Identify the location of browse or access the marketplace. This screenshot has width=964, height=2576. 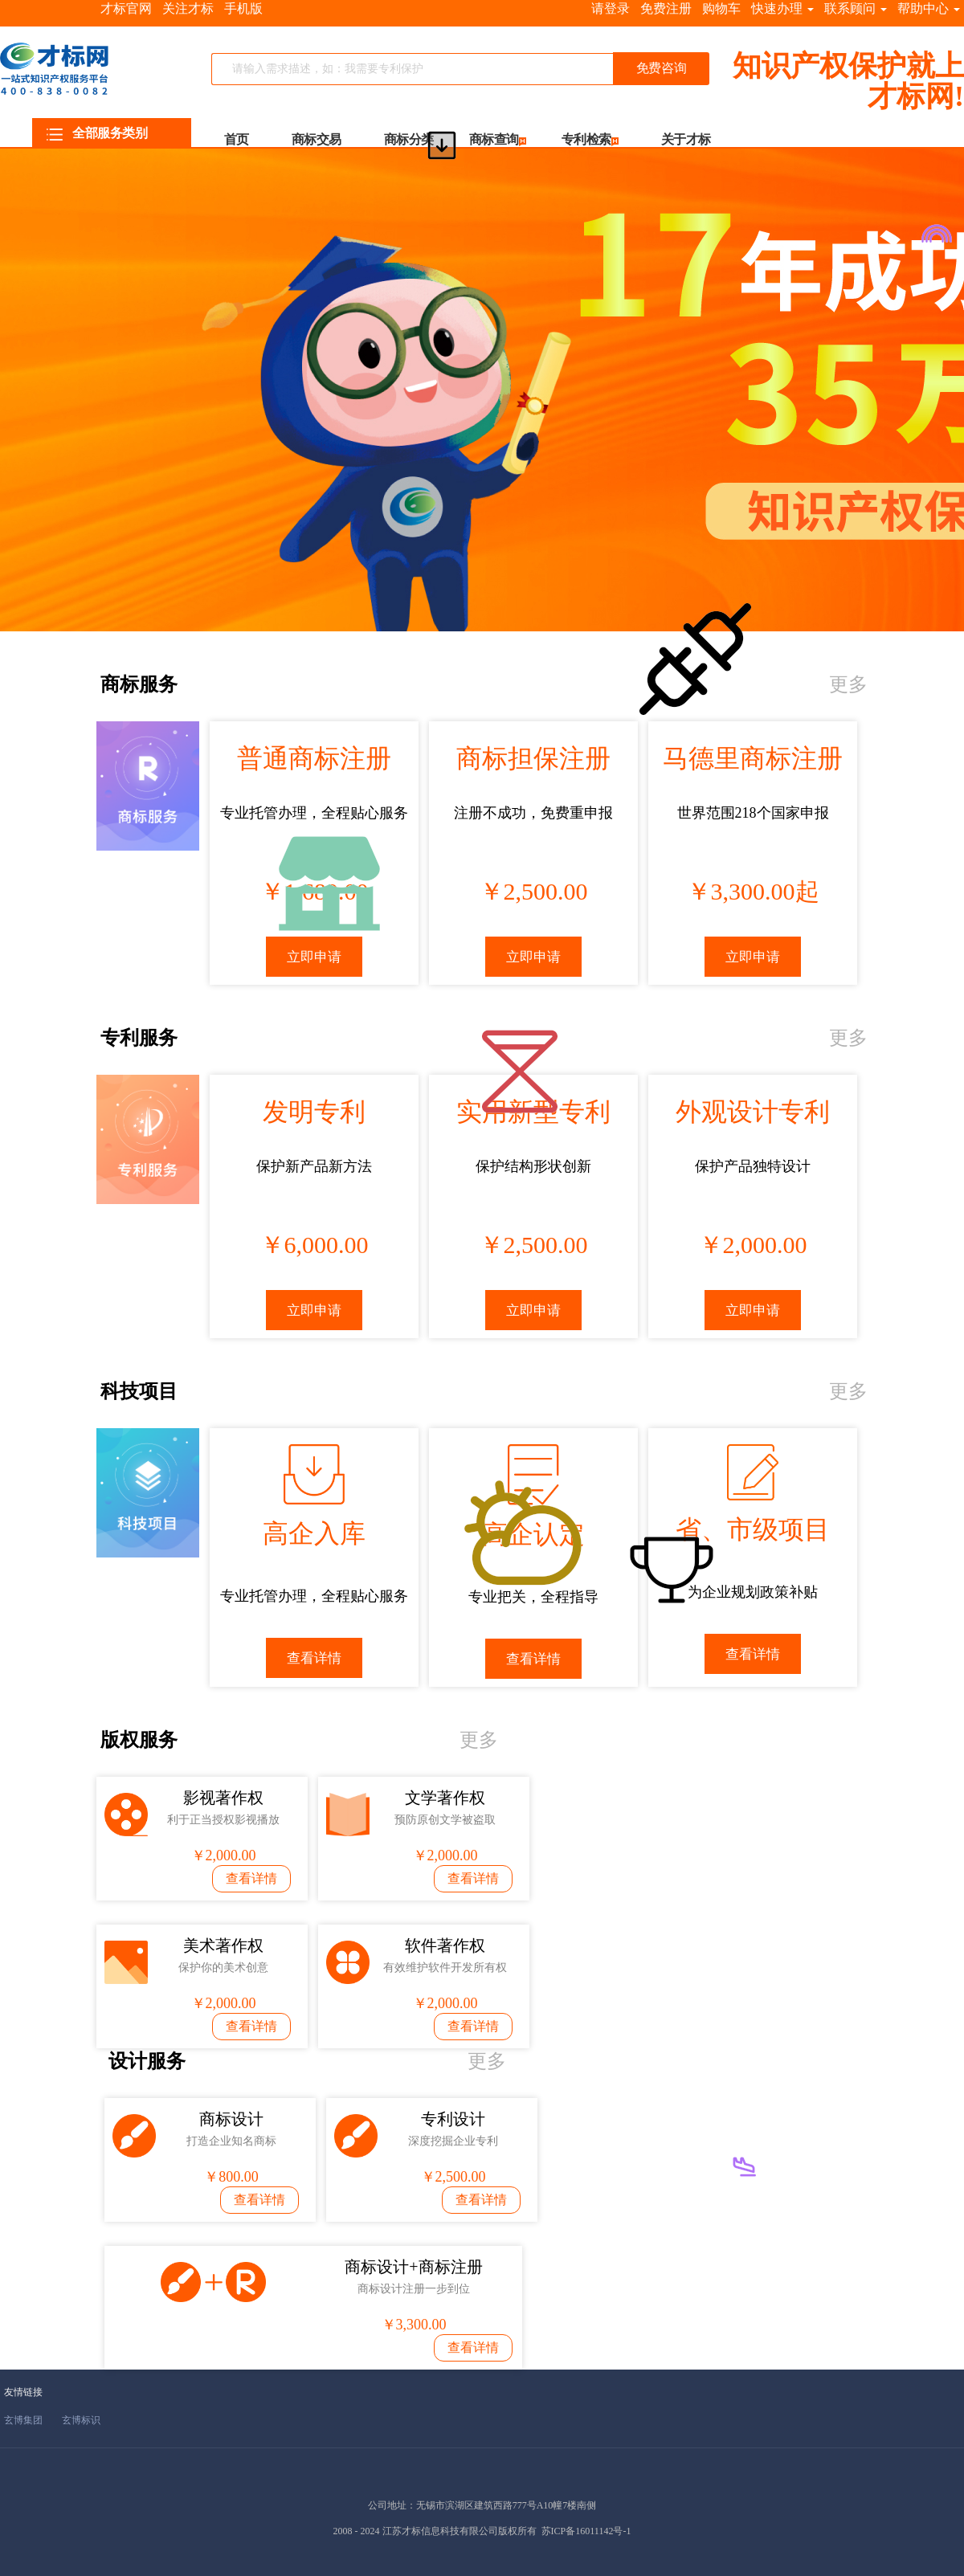
(329, 884).